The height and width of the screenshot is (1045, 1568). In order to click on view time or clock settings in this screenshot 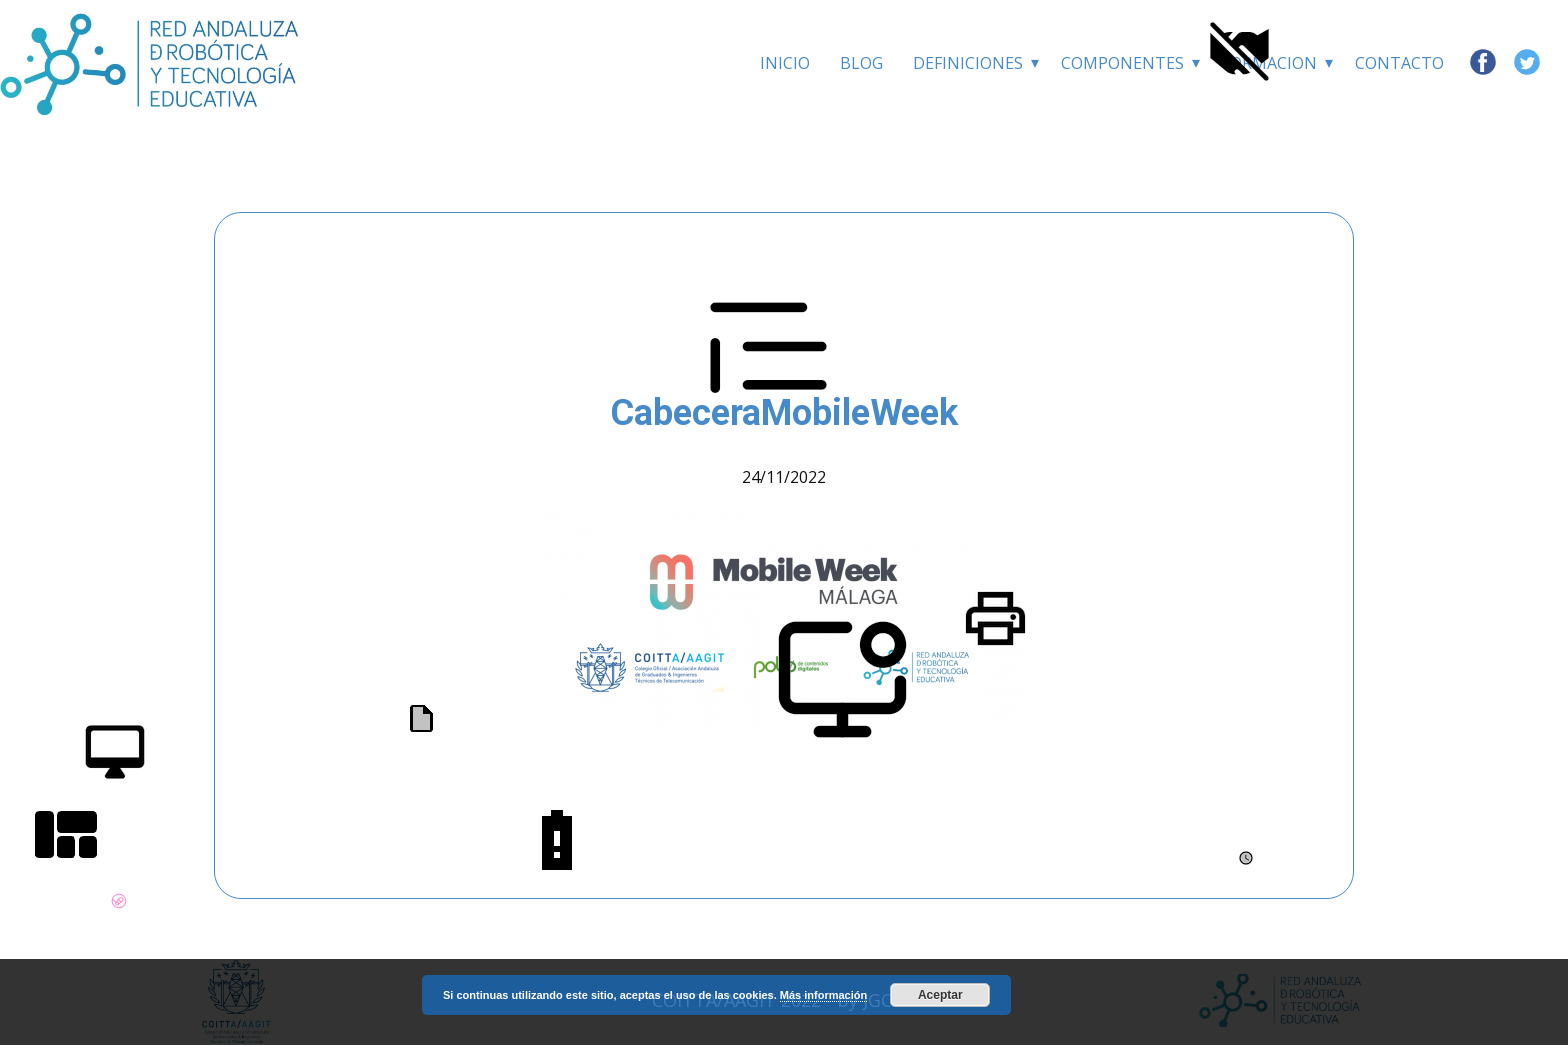, I will do `click(1246, 858)`.